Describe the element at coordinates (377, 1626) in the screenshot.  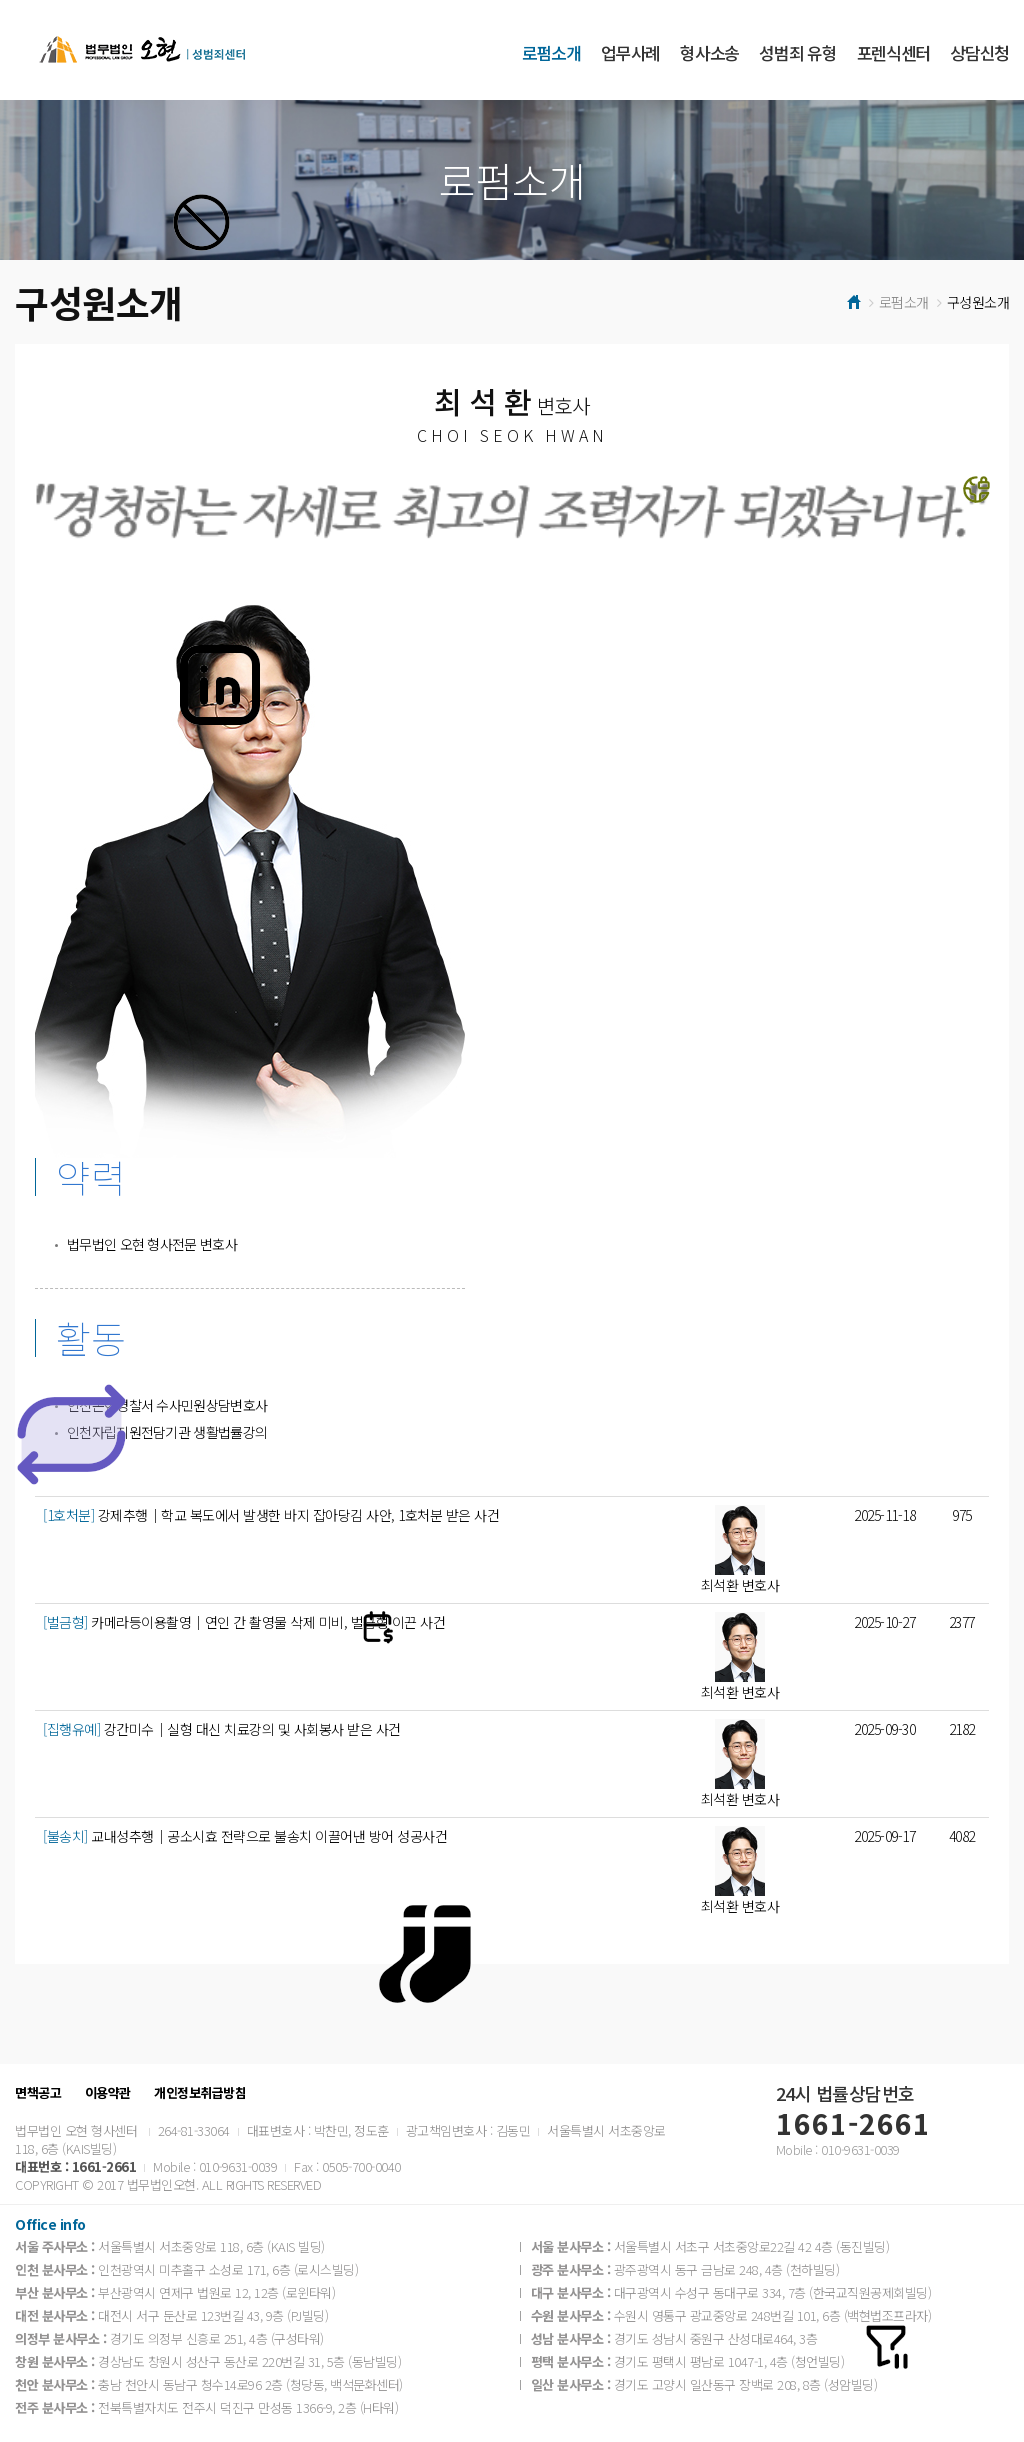
I see `view payment schedule or billing dates` at that location.